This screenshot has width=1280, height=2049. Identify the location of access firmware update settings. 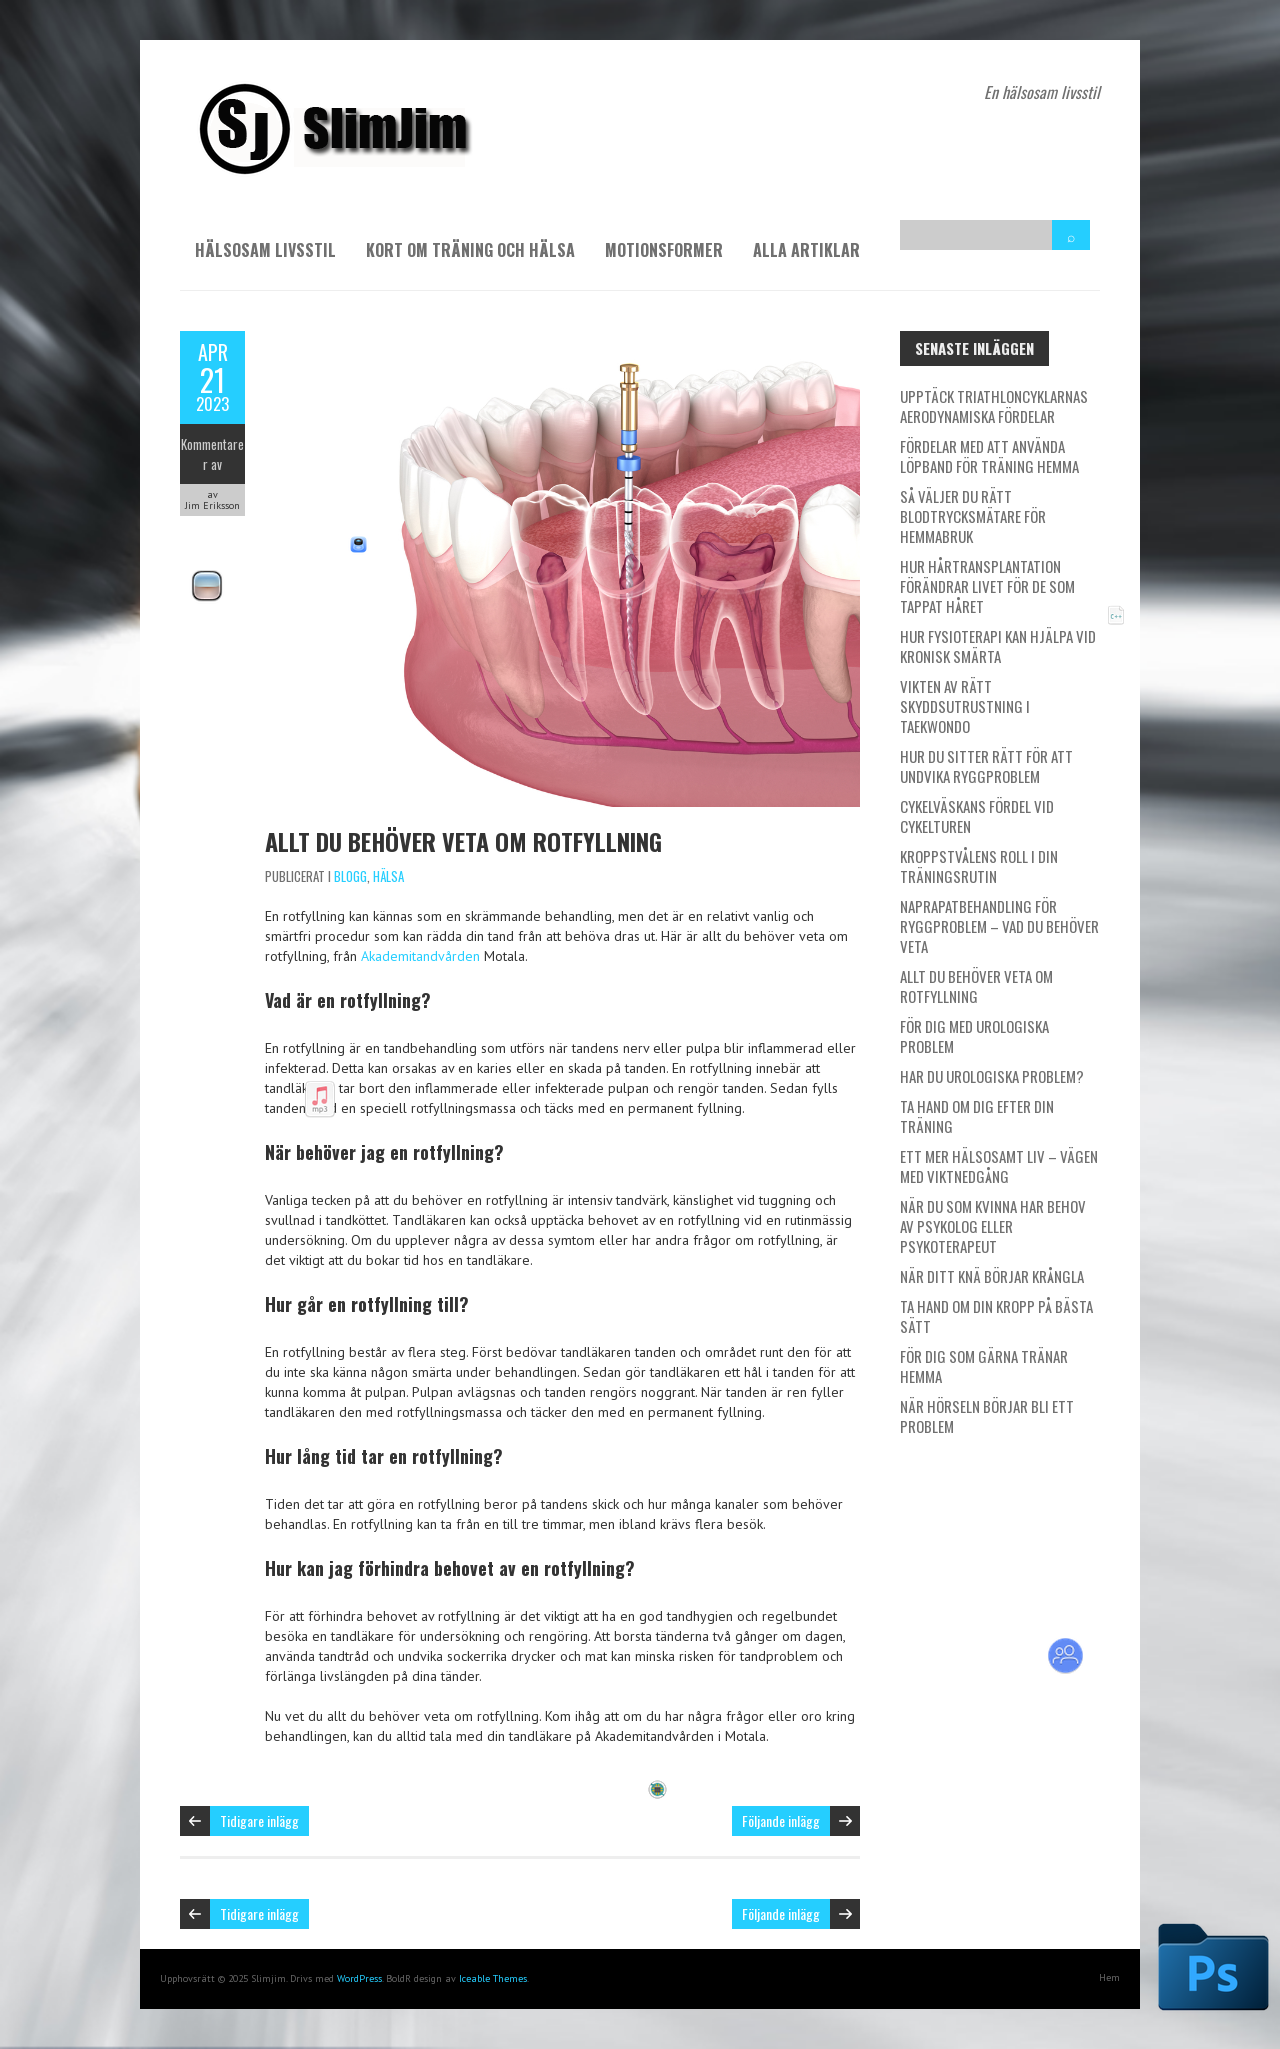
(657, 1789).